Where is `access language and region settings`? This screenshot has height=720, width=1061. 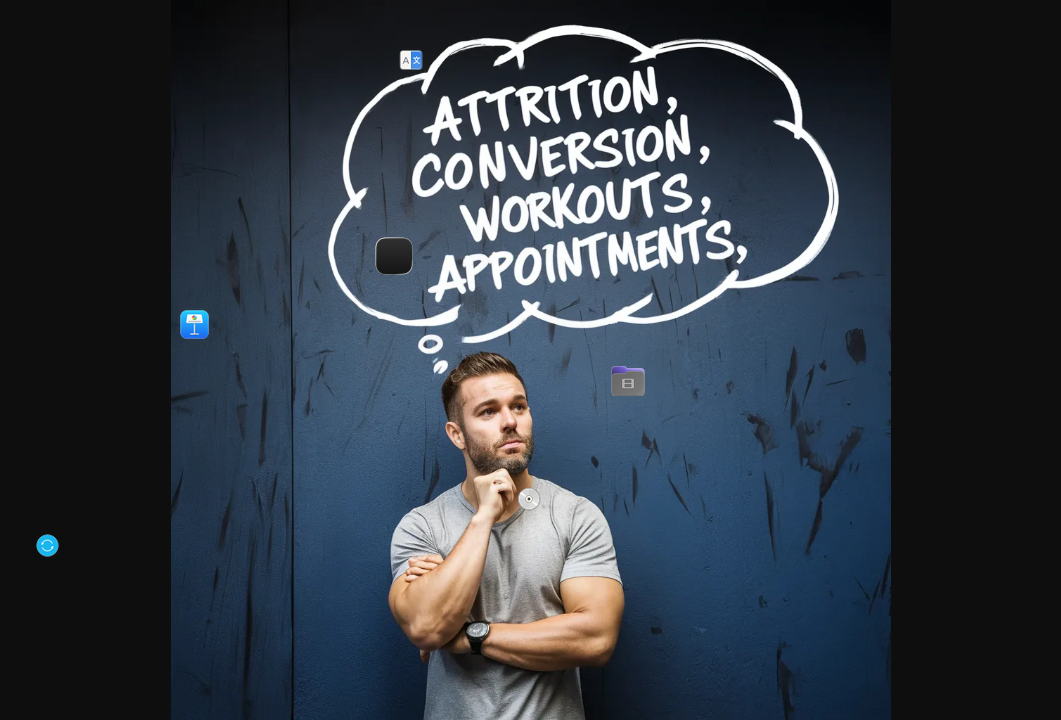 access language and region settings is located at coordinates (411, 60).